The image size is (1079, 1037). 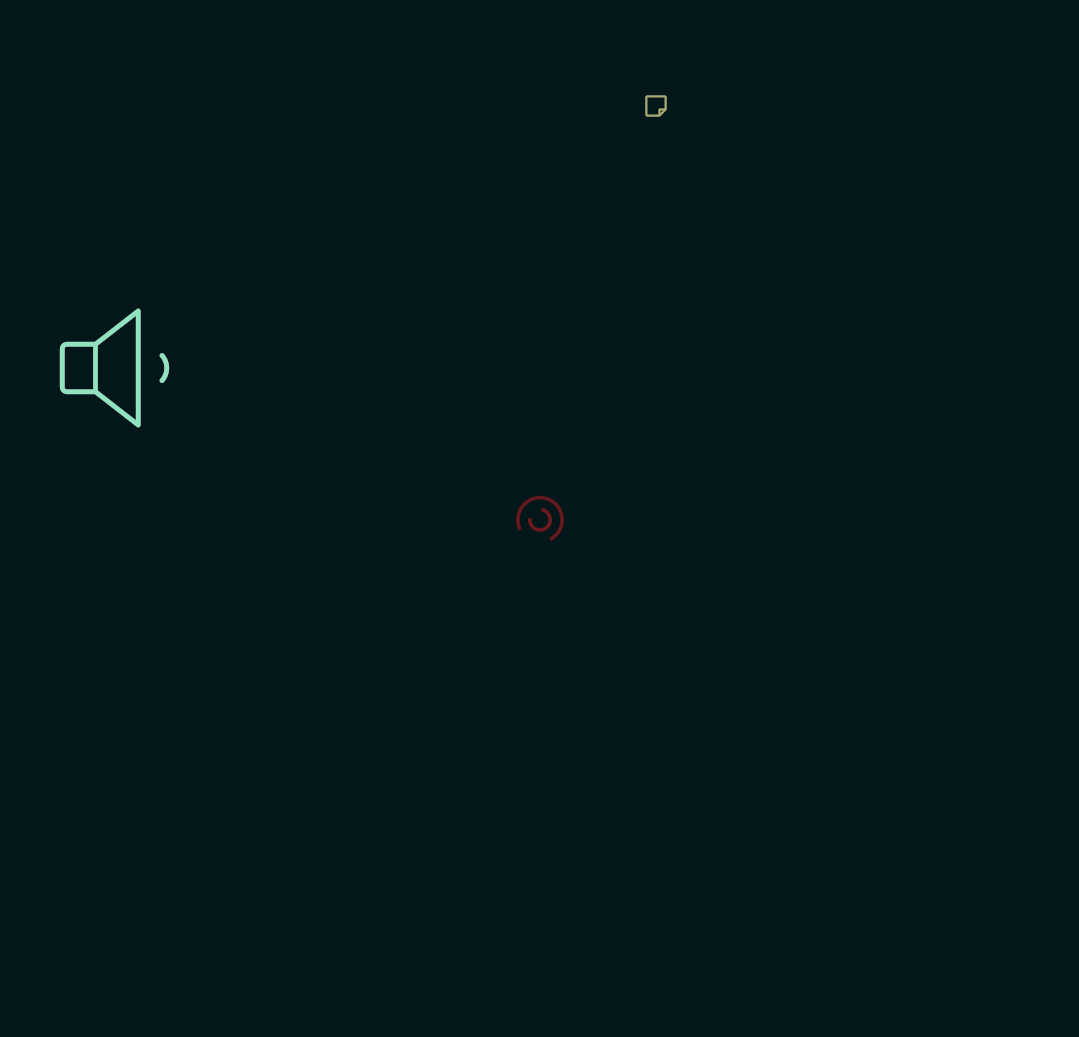 What do you see at coordinates (124, 368) in the screenshot?
I see `adjust volume to low level` at bounding box center [124, 368].